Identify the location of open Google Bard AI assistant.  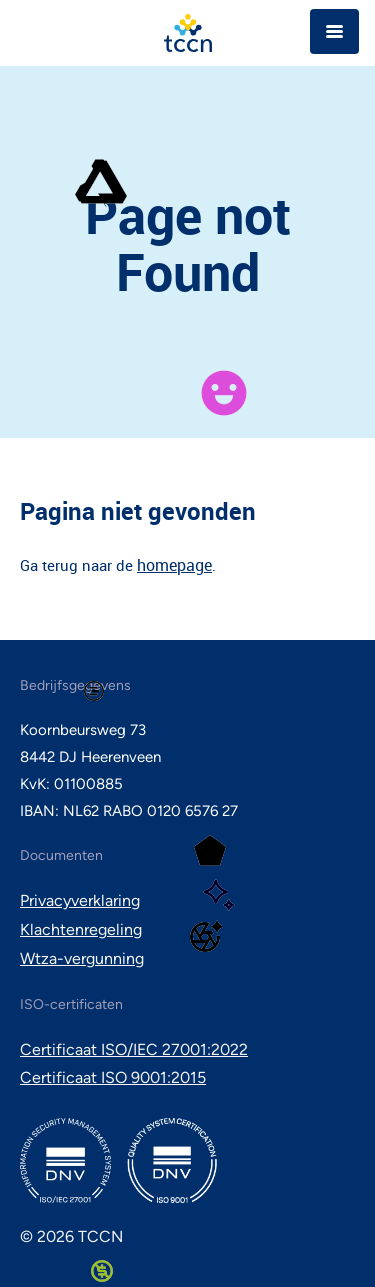
(219, 895).